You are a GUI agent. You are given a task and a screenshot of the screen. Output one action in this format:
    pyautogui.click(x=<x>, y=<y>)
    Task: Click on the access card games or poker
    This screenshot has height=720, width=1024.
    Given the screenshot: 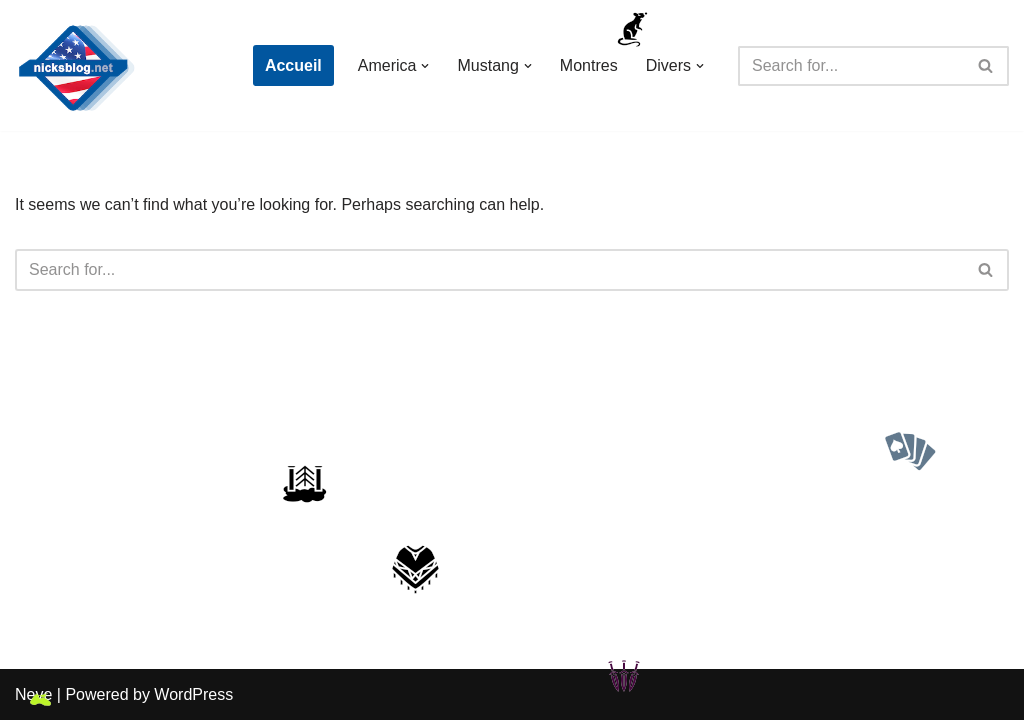 What is the action you would take?
    pyautogui.click(x=910, y=451)
    